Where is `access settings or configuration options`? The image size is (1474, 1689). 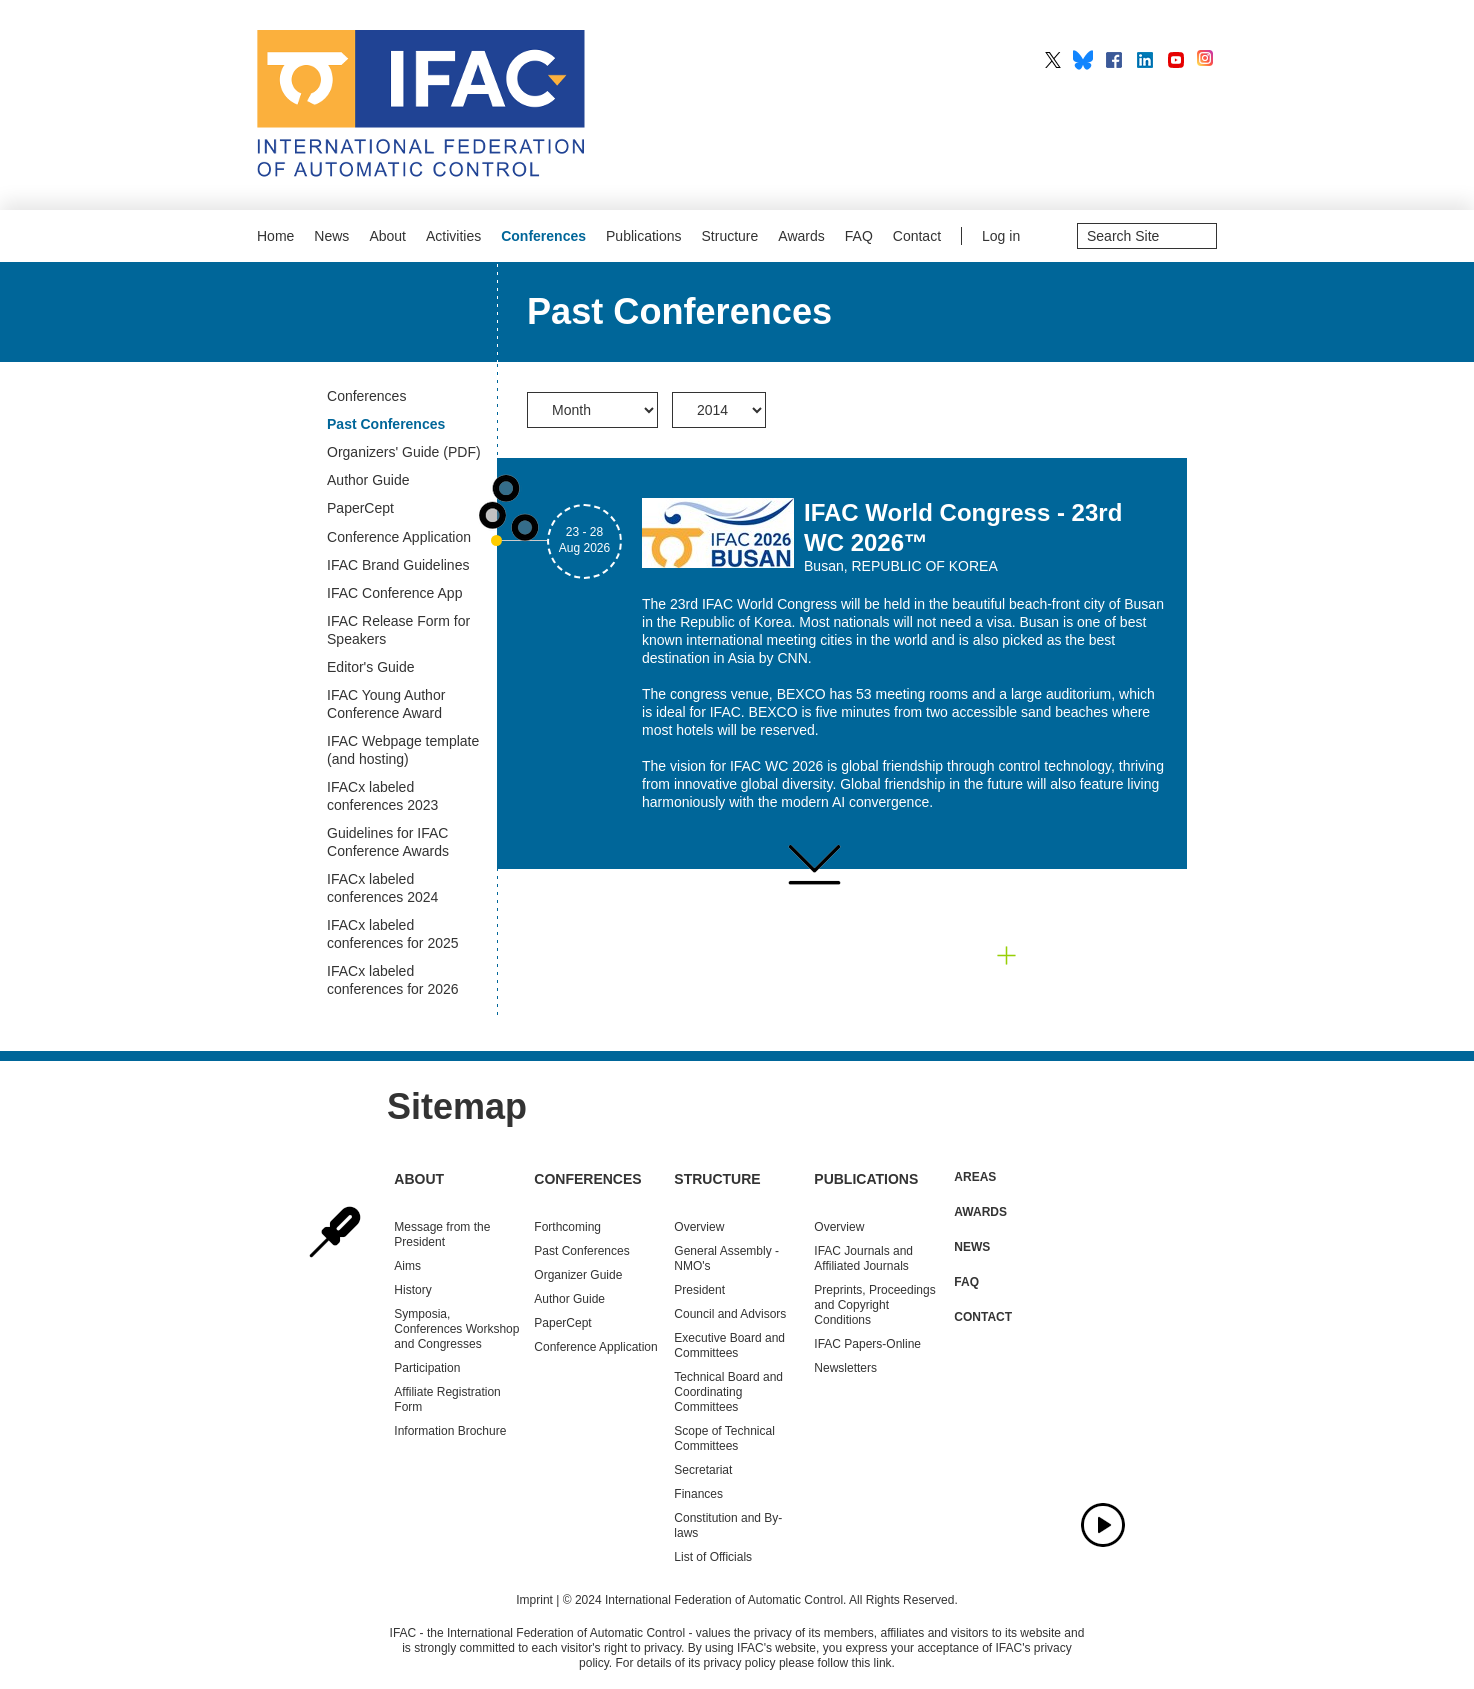 access settings or configuration options is located at coordinates (335, 1232).